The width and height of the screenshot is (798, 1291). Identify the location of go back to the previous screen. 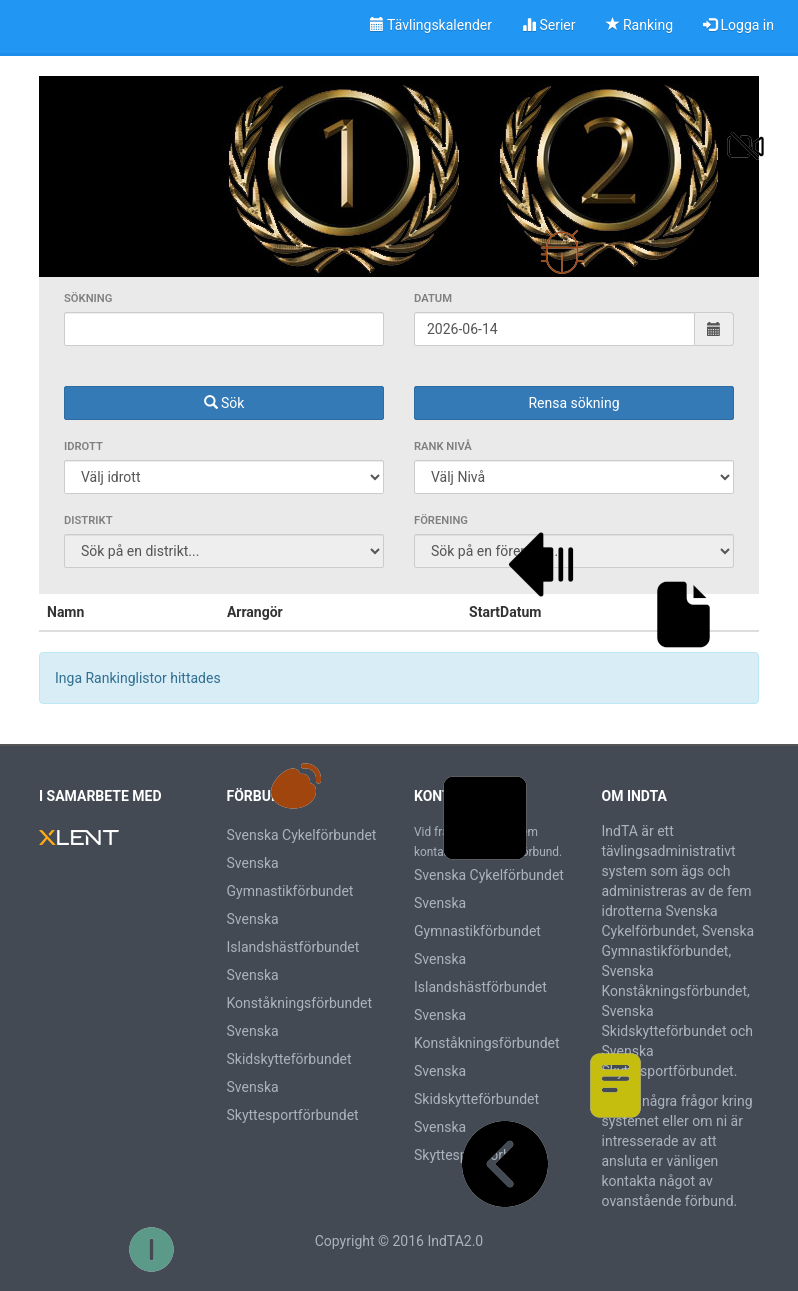
(505, 1164).